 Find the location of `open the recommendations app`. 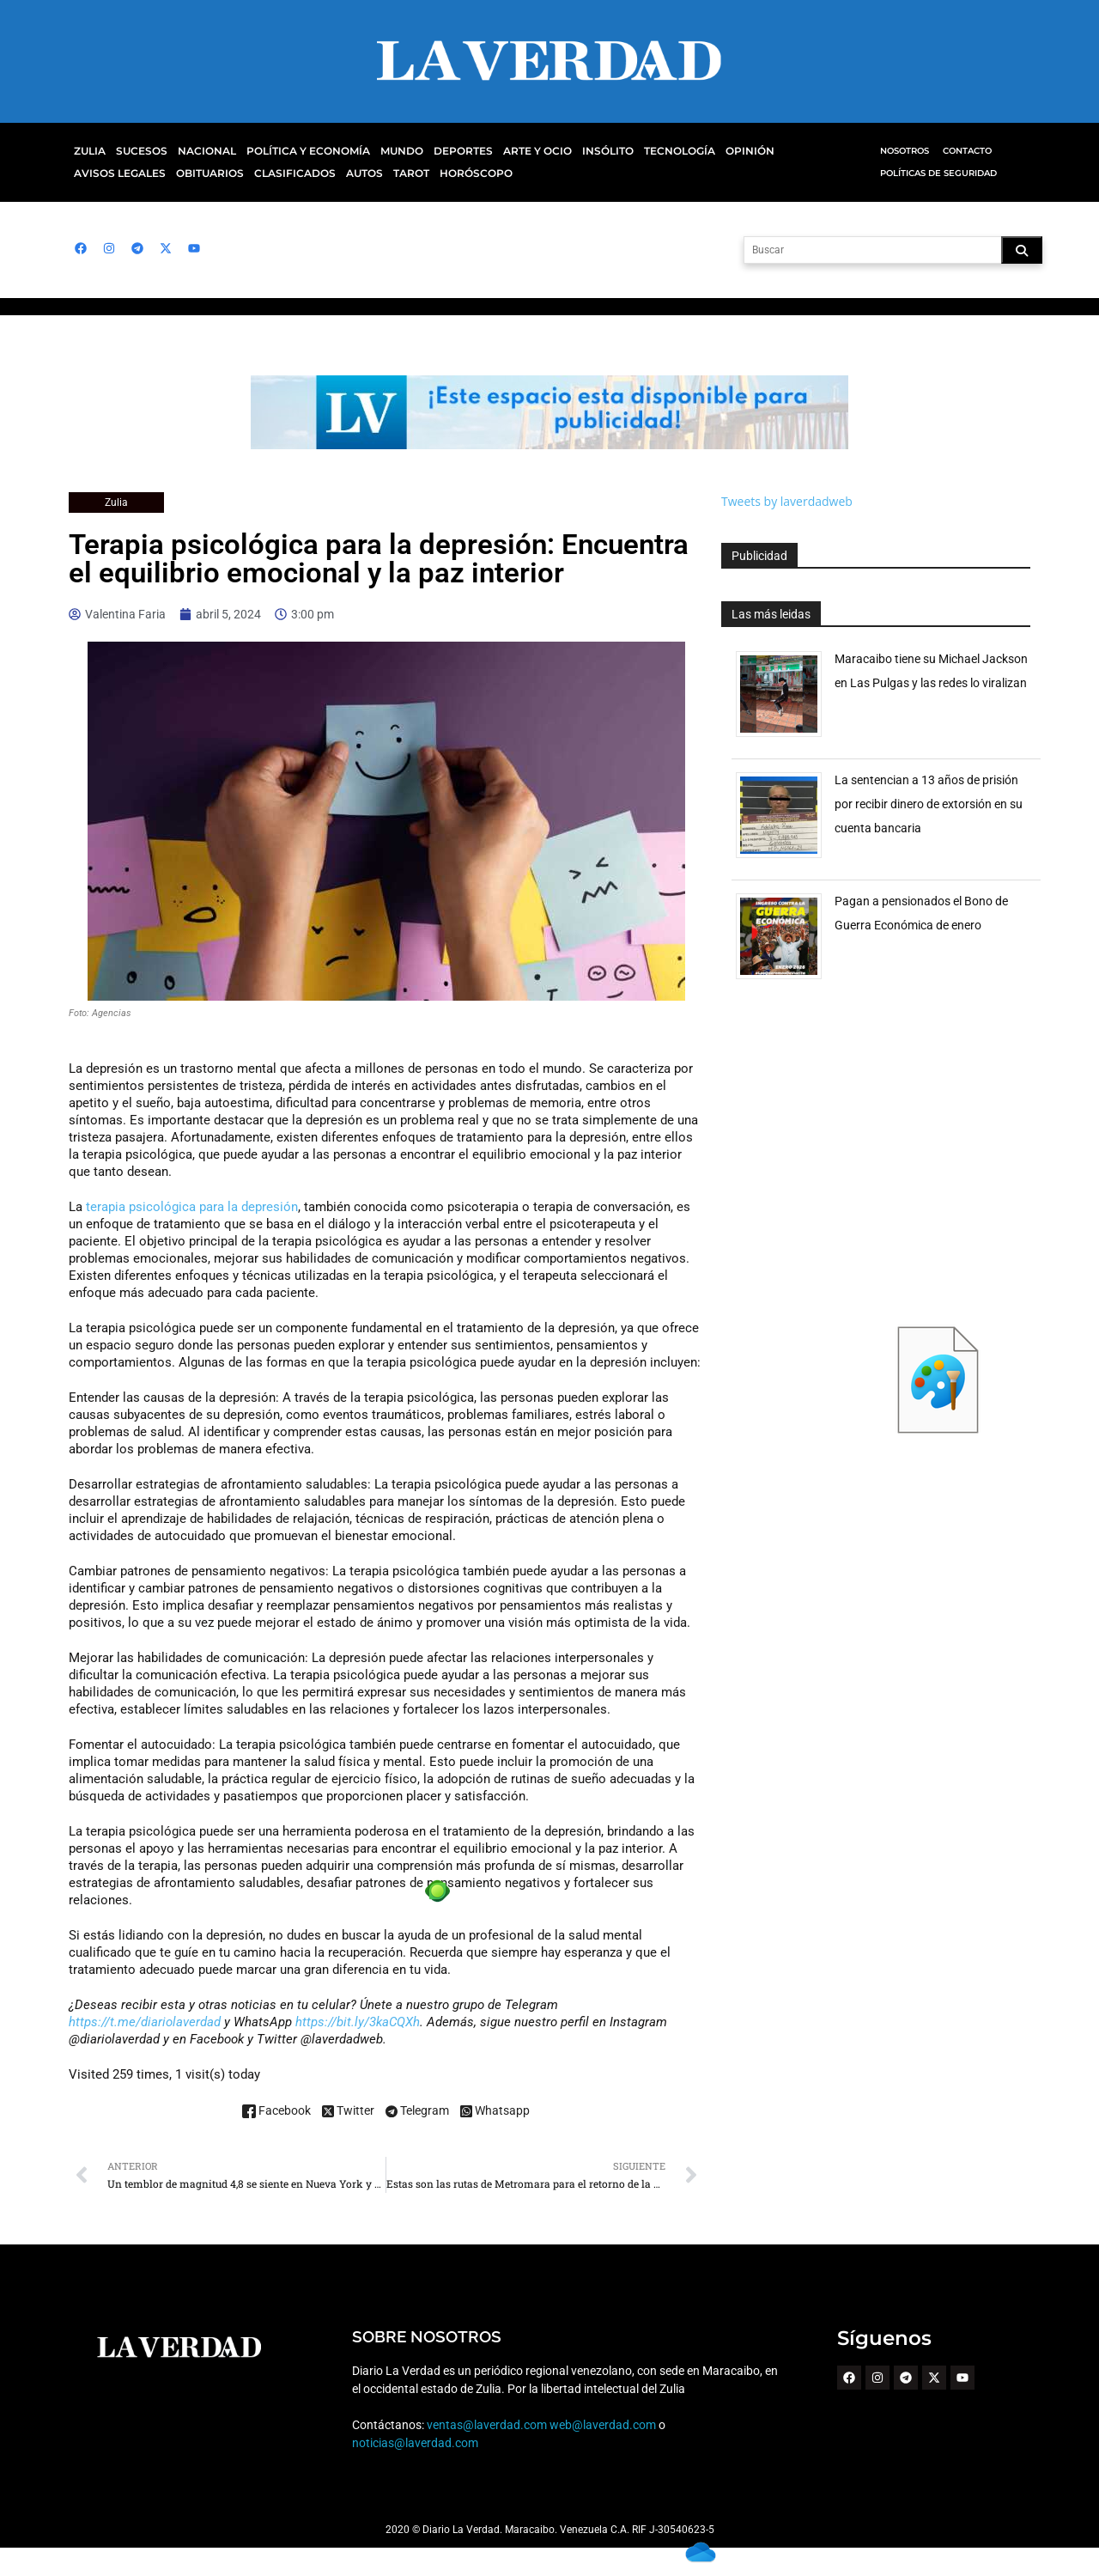

open the recommendations app is located at coordinates (437, 1891).